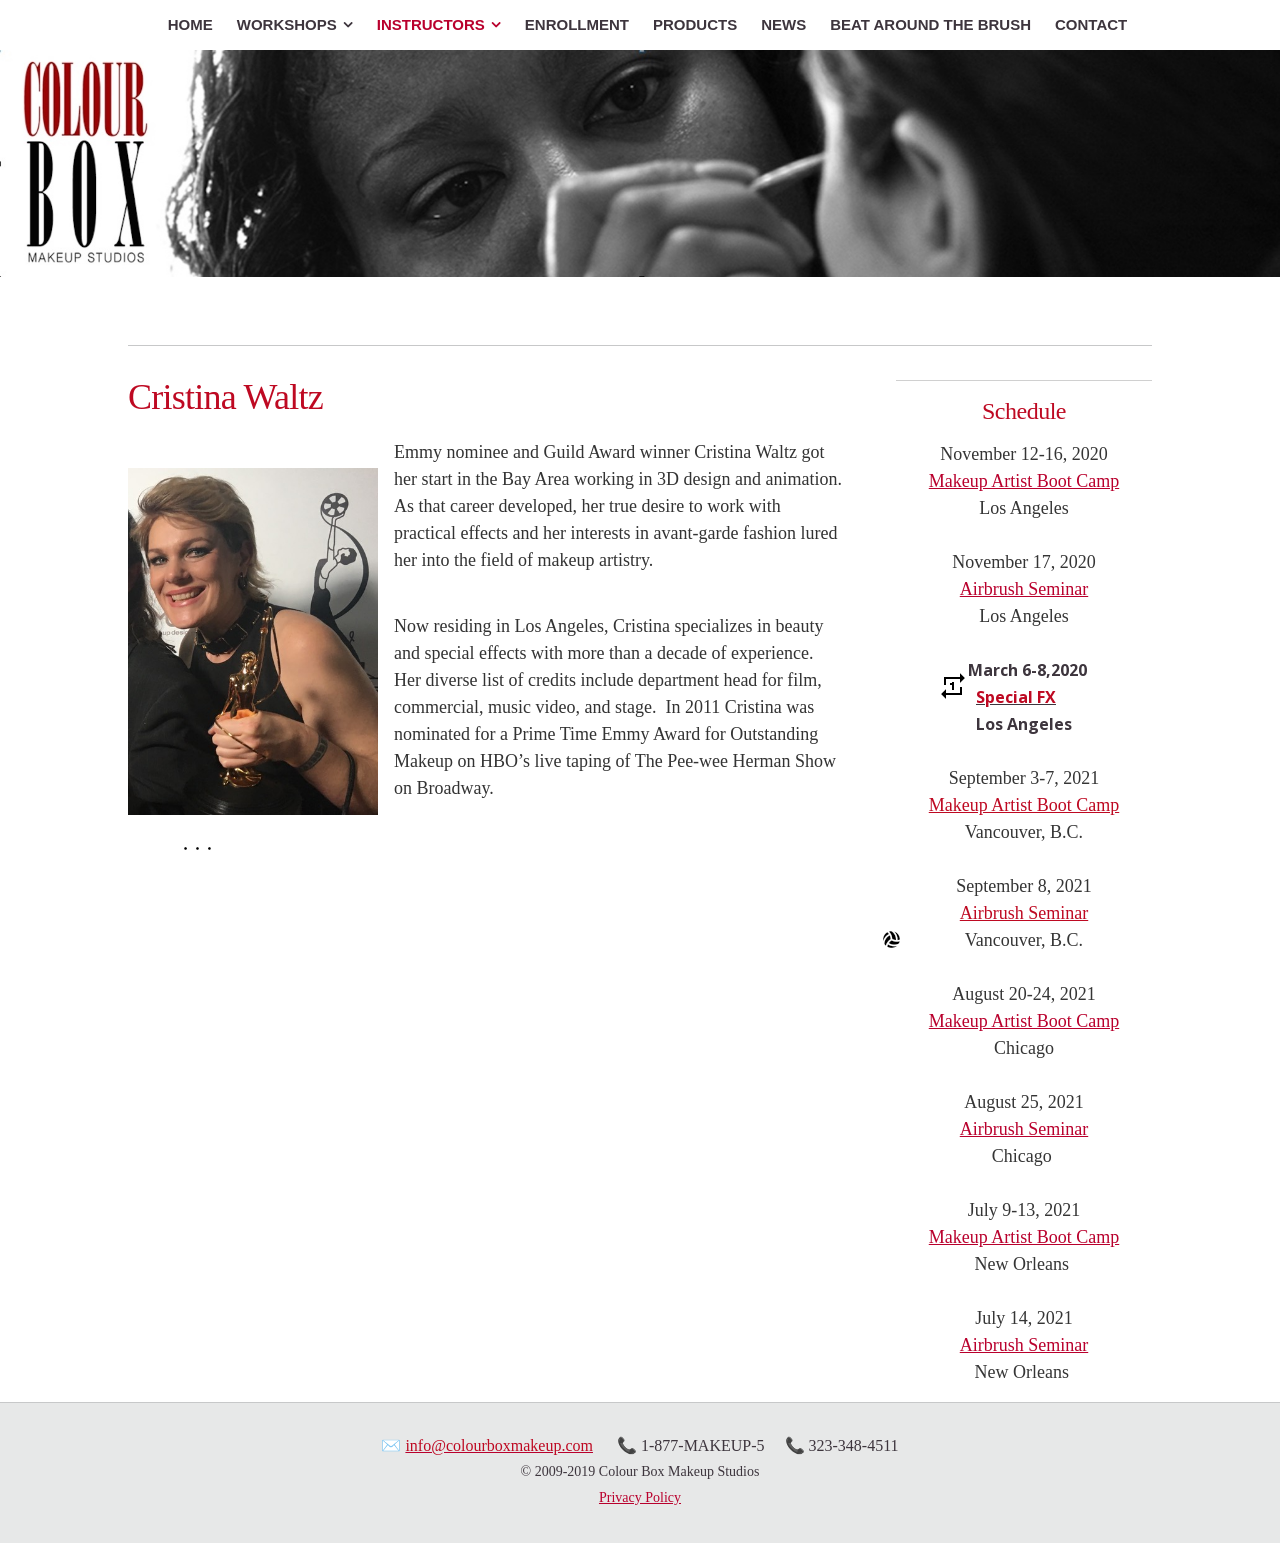  What do you see at coordinates (953, 686) in the screenshot?
I see `repeat current track once` at bounding box center [953, 686].